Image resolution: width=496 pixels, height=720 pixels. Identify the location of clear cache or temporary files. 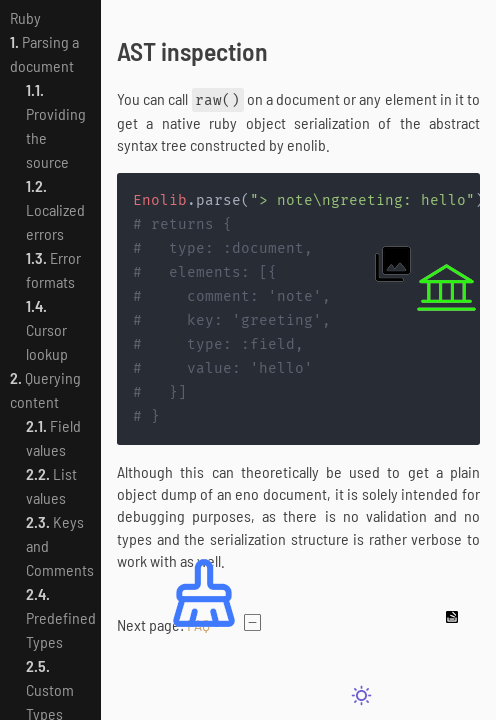
(204, 593).